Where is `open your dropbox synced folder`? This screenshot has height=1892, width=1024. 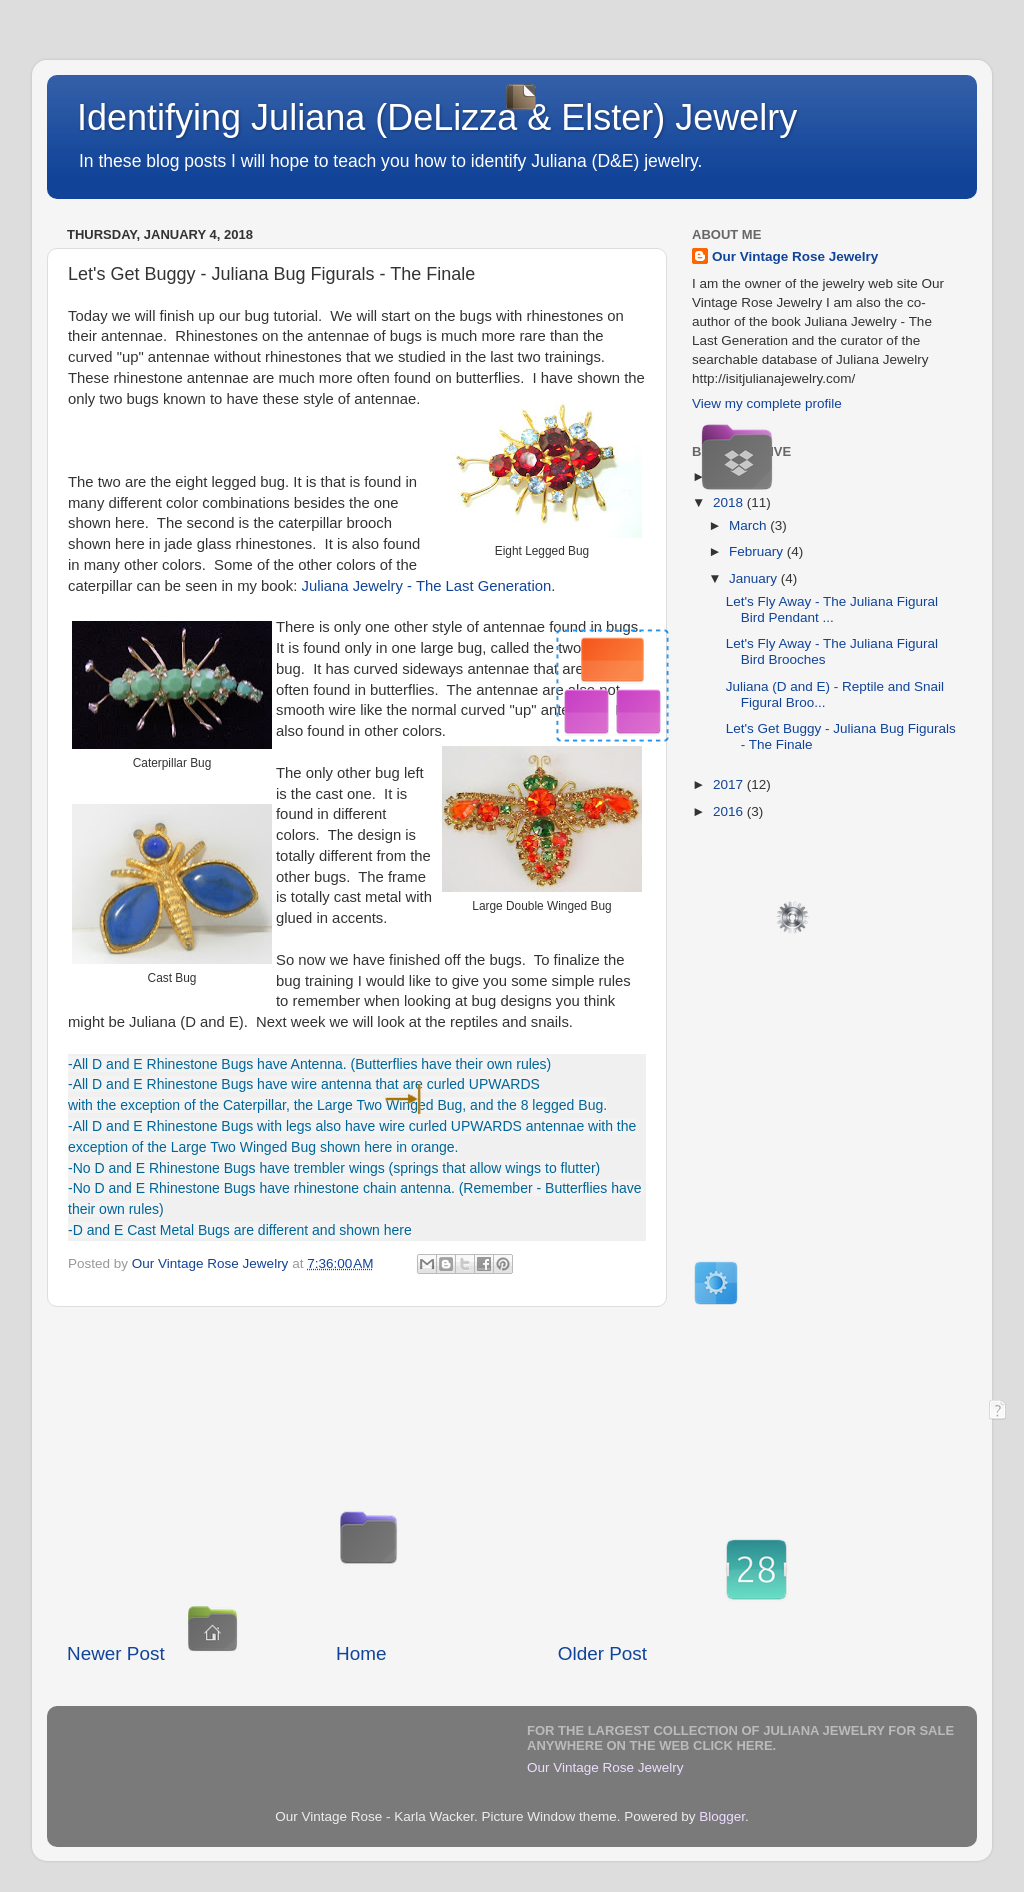
open your dropbox synced folder is located at coordinates (737, 457).